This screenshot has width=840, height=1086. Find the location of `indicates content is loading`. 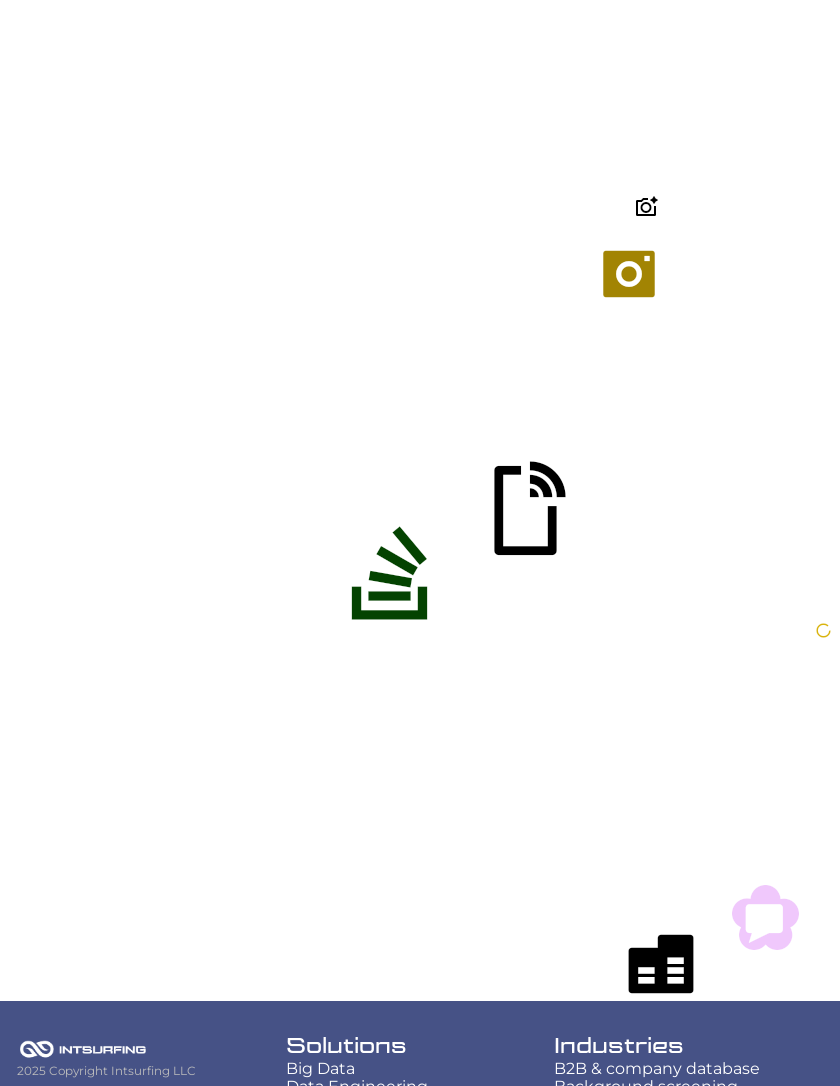

indicates content is loading is located at coordinates (823, 630).